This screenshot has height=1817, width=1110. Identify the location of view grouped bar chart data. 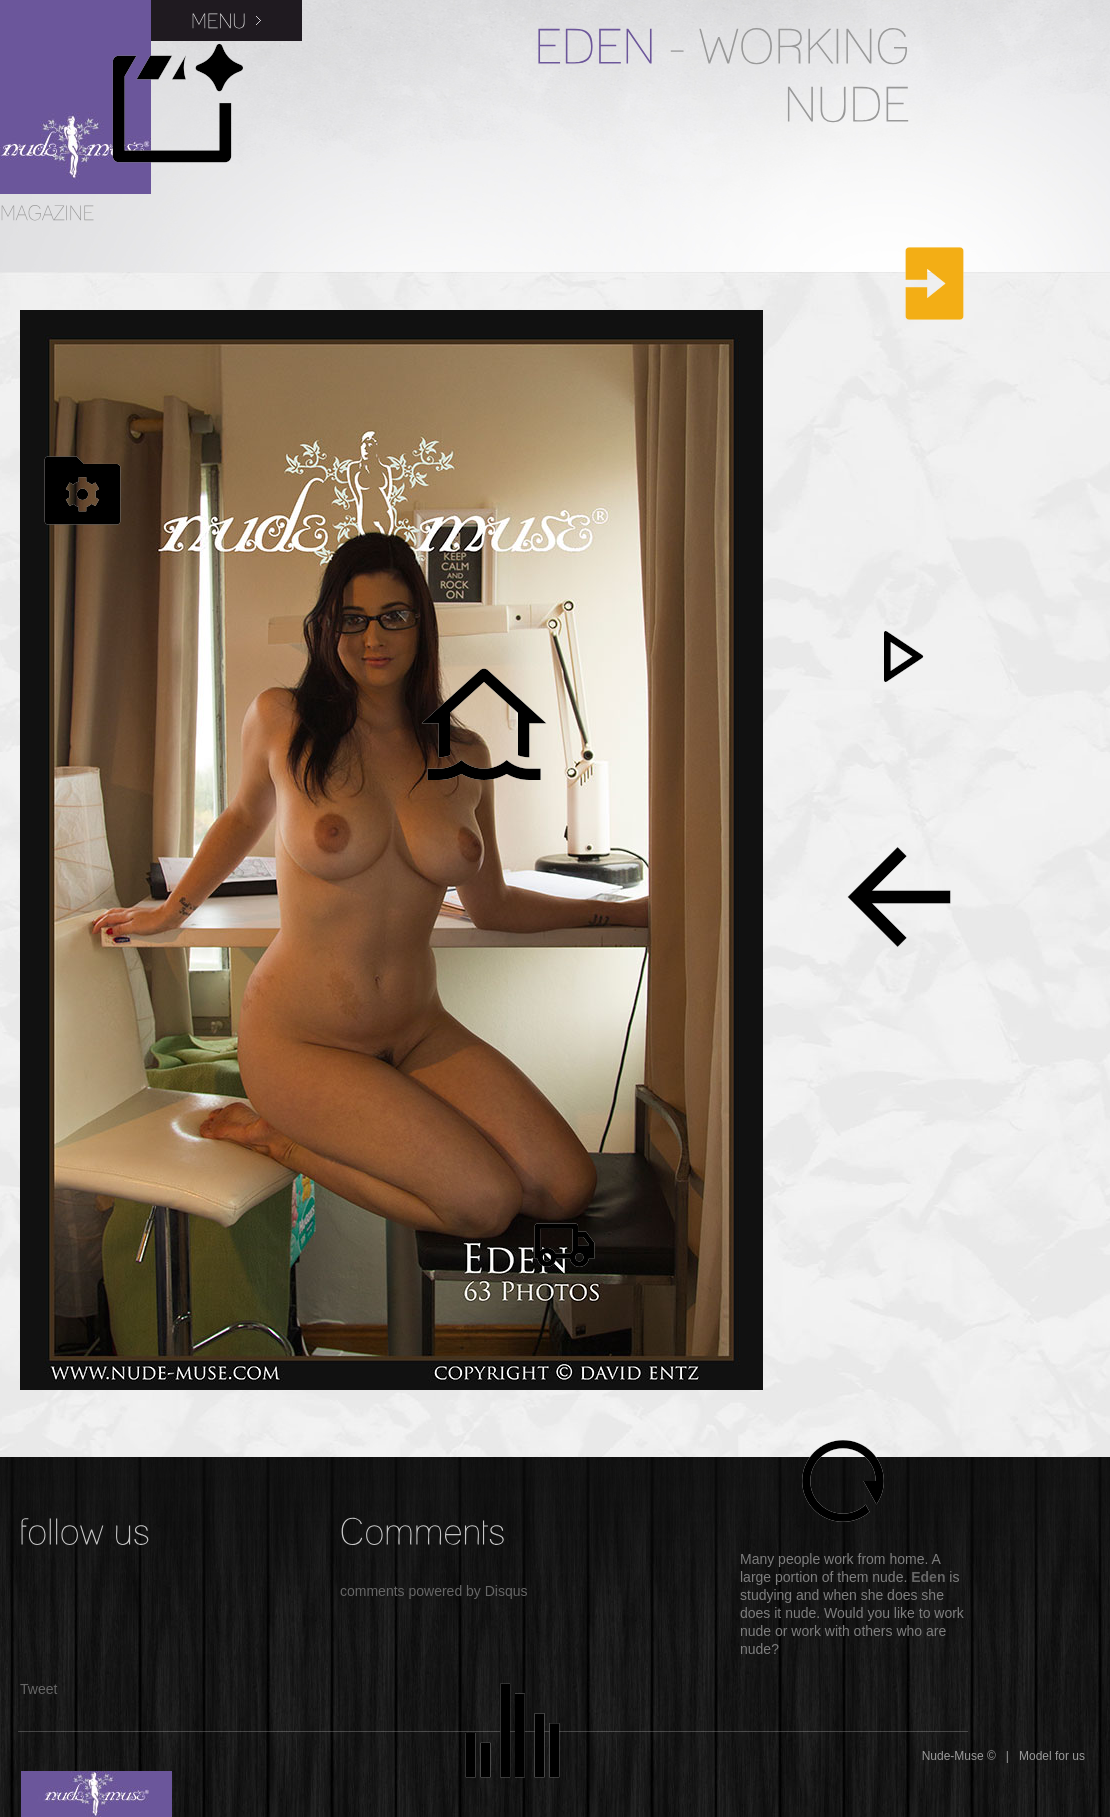
(515, 1733).